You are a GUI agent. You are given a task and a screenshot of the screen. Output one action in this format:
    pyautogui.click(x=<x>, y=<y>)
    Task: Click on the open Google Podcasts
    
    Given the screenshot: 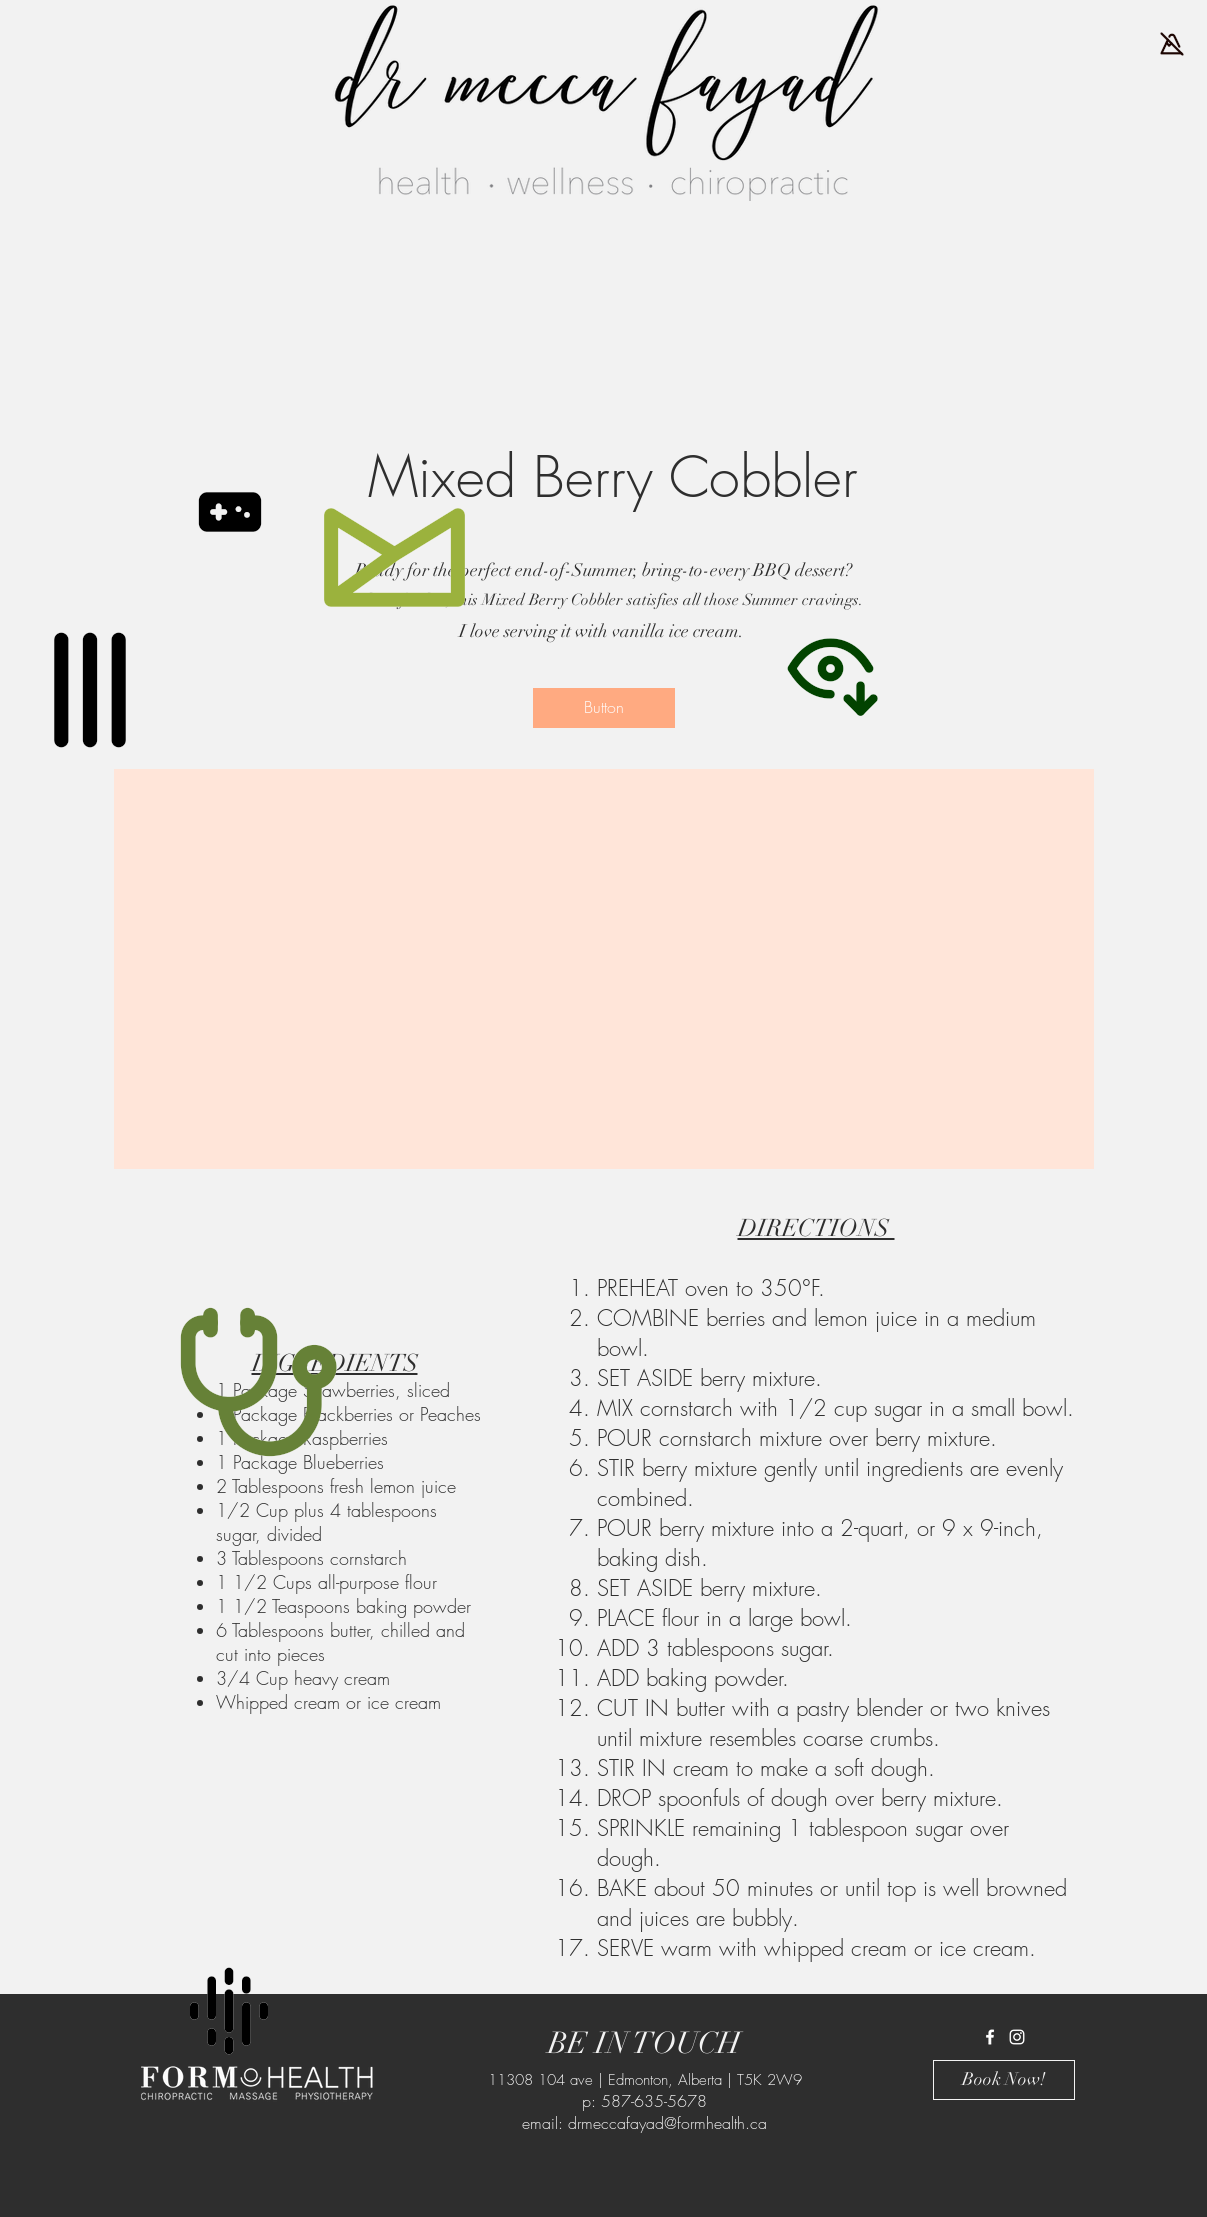 What is the action you would take?
    pyautogui.click(x=229, y=2011)
    